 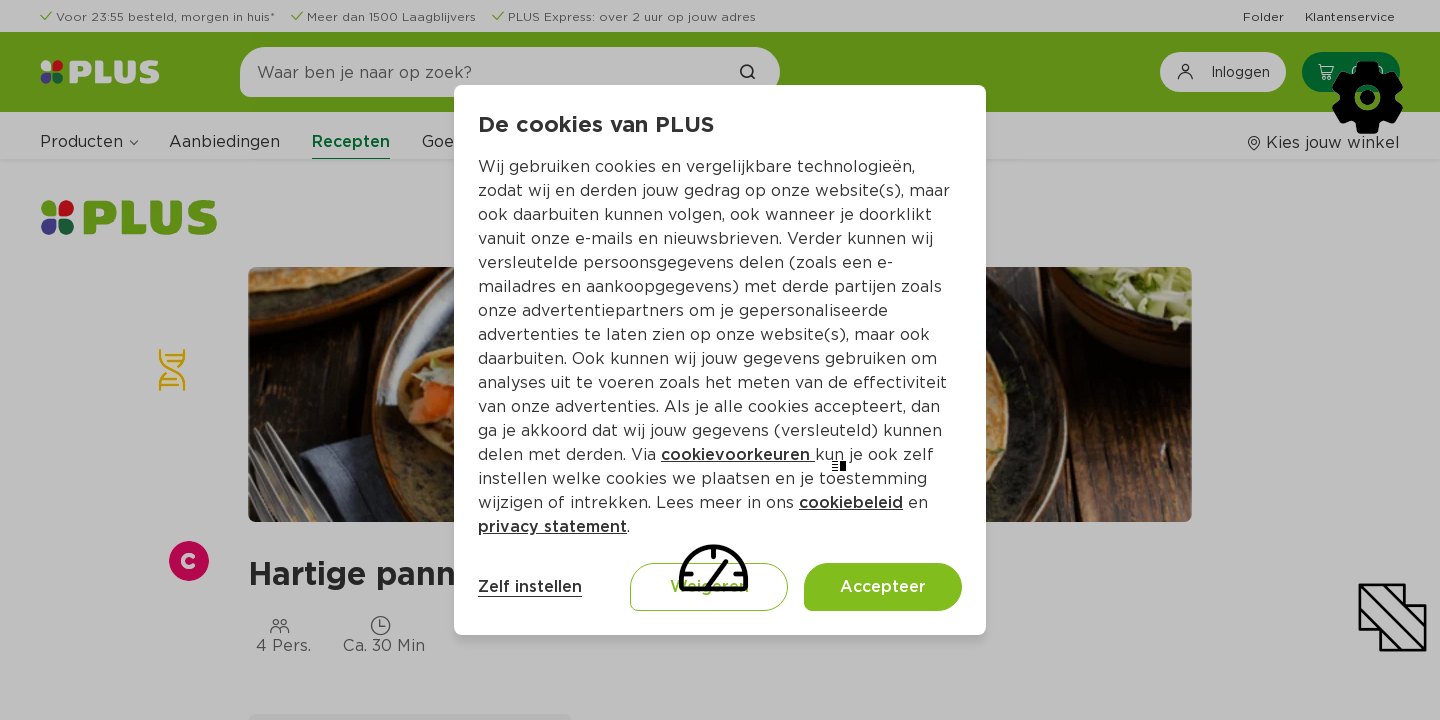 What do you see at coordinates (189, 561) in the screenshot?
I see `indicates copyrighted content` at bounding box center [189, 561].